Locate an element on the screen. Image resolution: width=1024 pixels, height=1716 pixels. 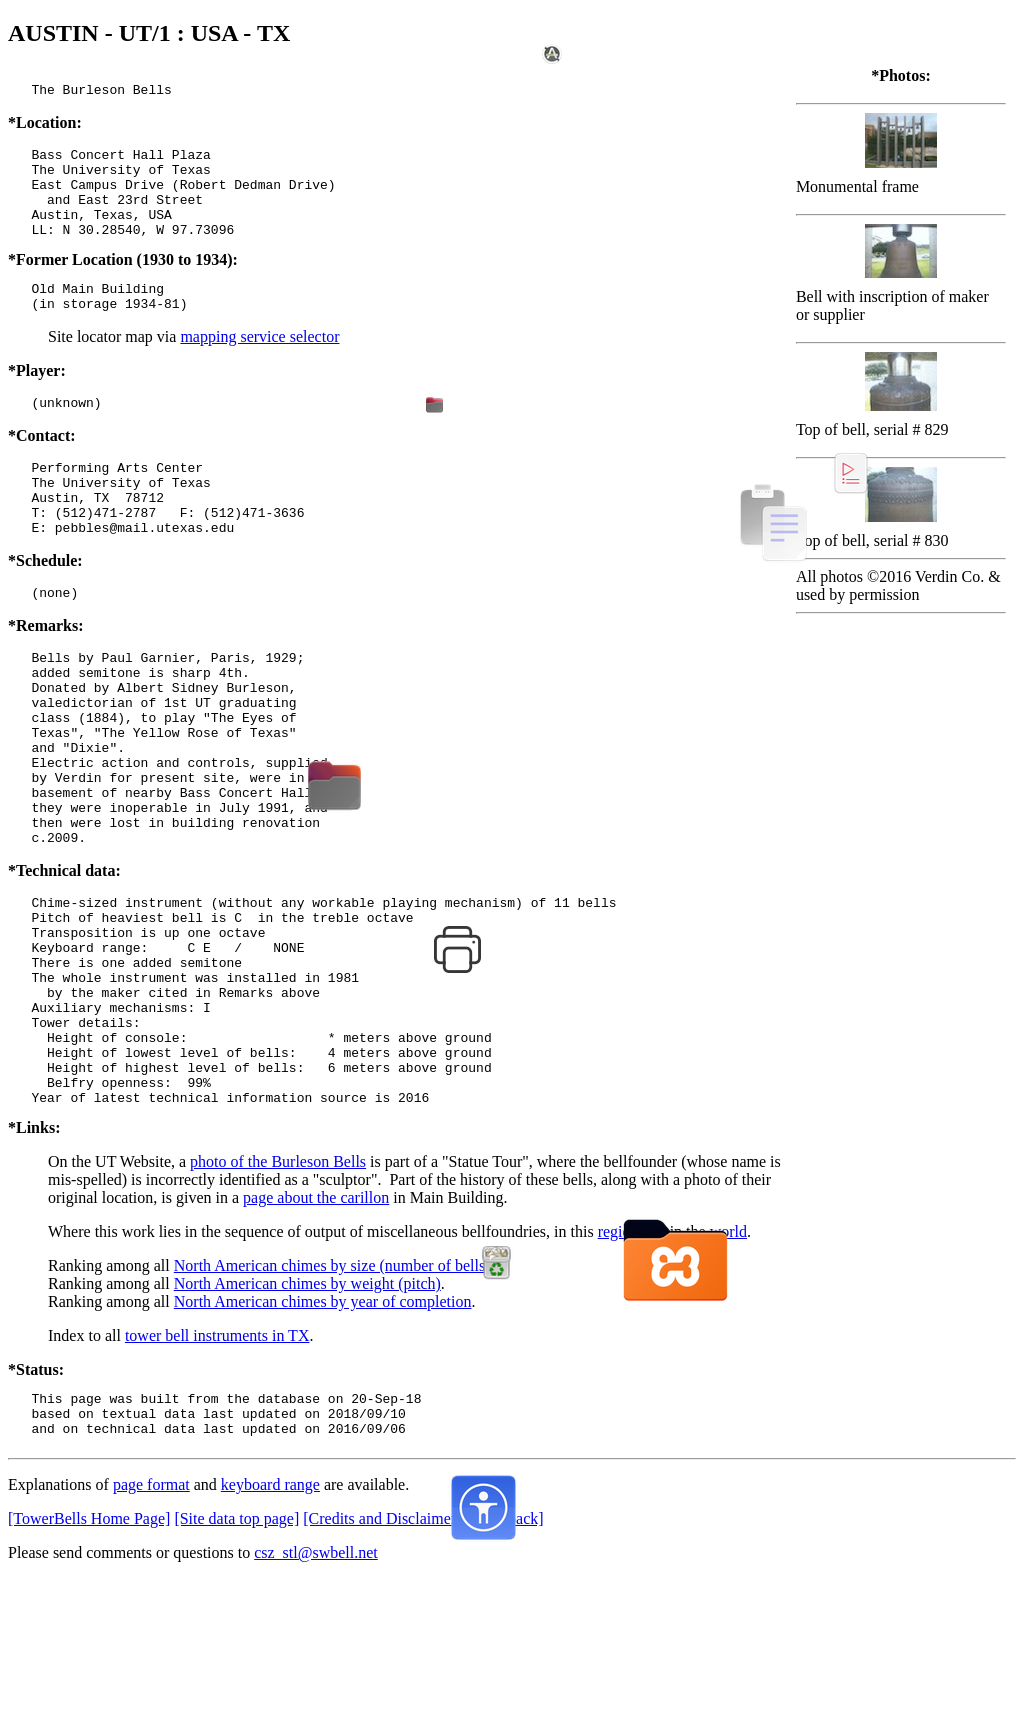
access printer settings is located at coordinates (457, 949).